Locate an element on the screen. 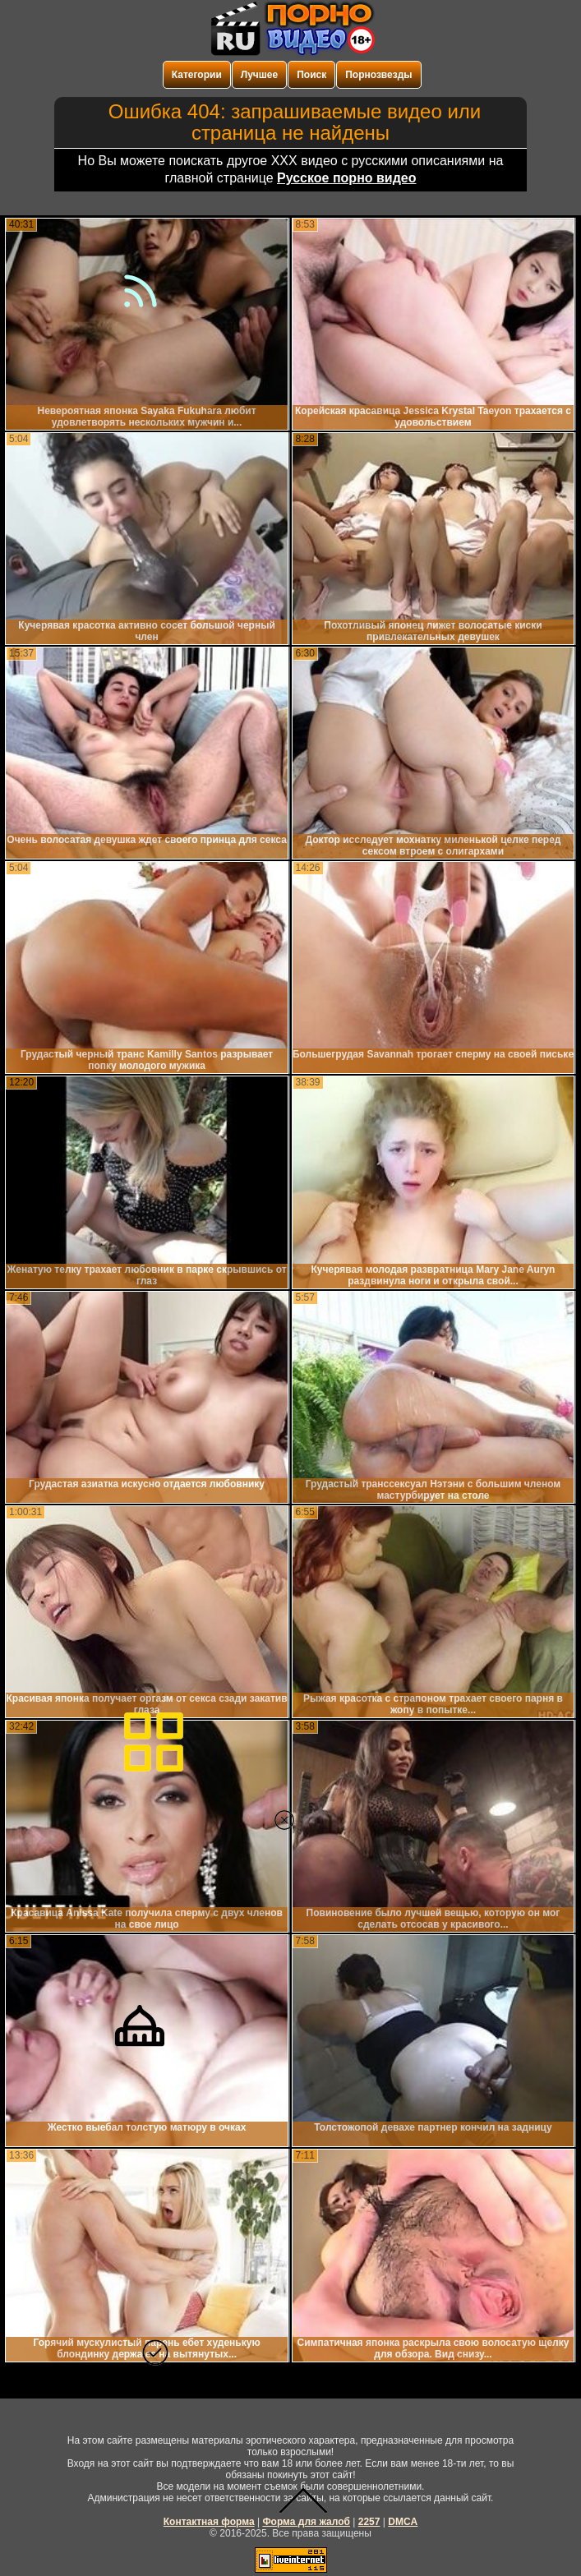 This screenshot has width=581, height=2576. close or dismiss a dialog is located at coordinates (284, 1820).